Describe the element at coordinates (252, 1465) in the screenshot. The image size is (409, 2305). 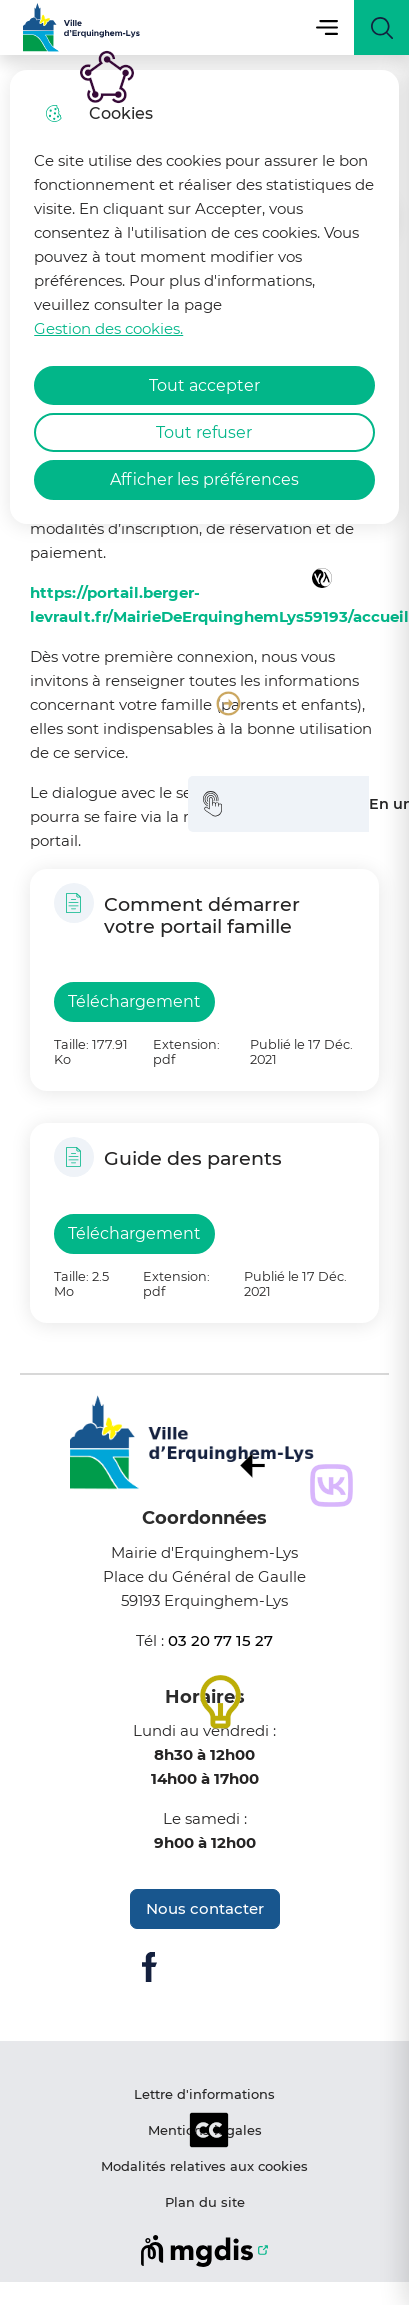
I see `go back to the previous screen` at that location.